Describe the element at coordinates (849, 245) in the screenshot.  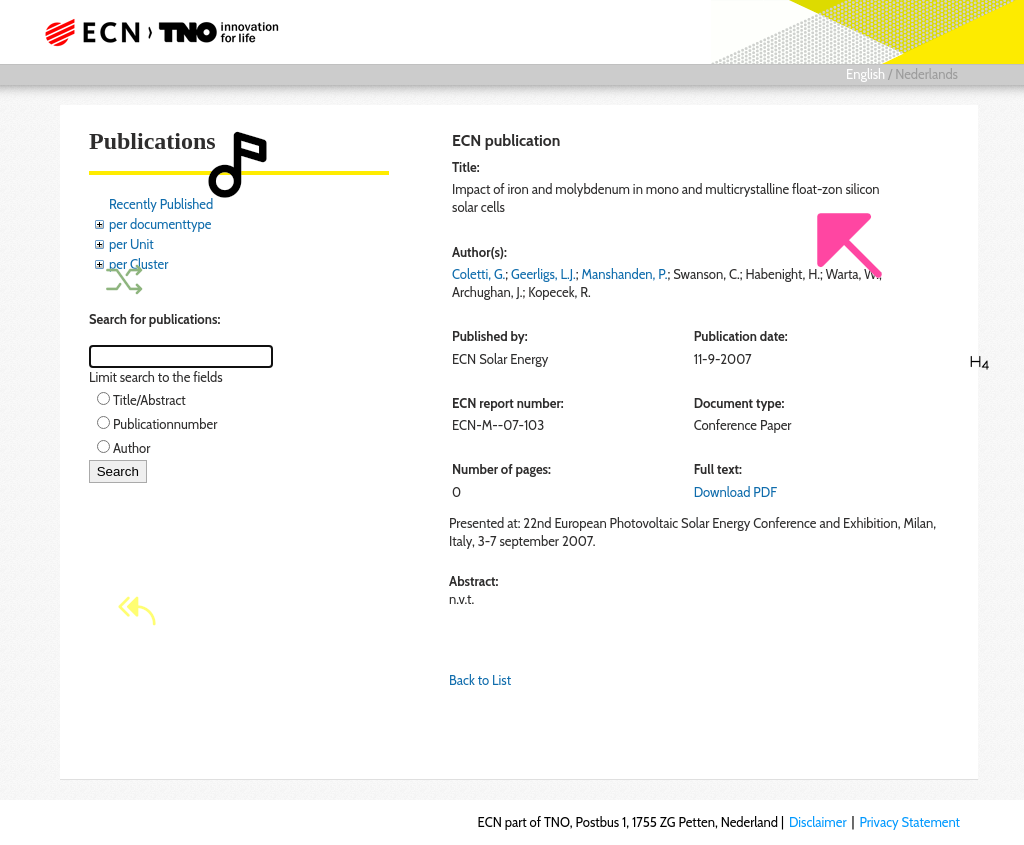
I see `navigate back to previous screen` at that location.